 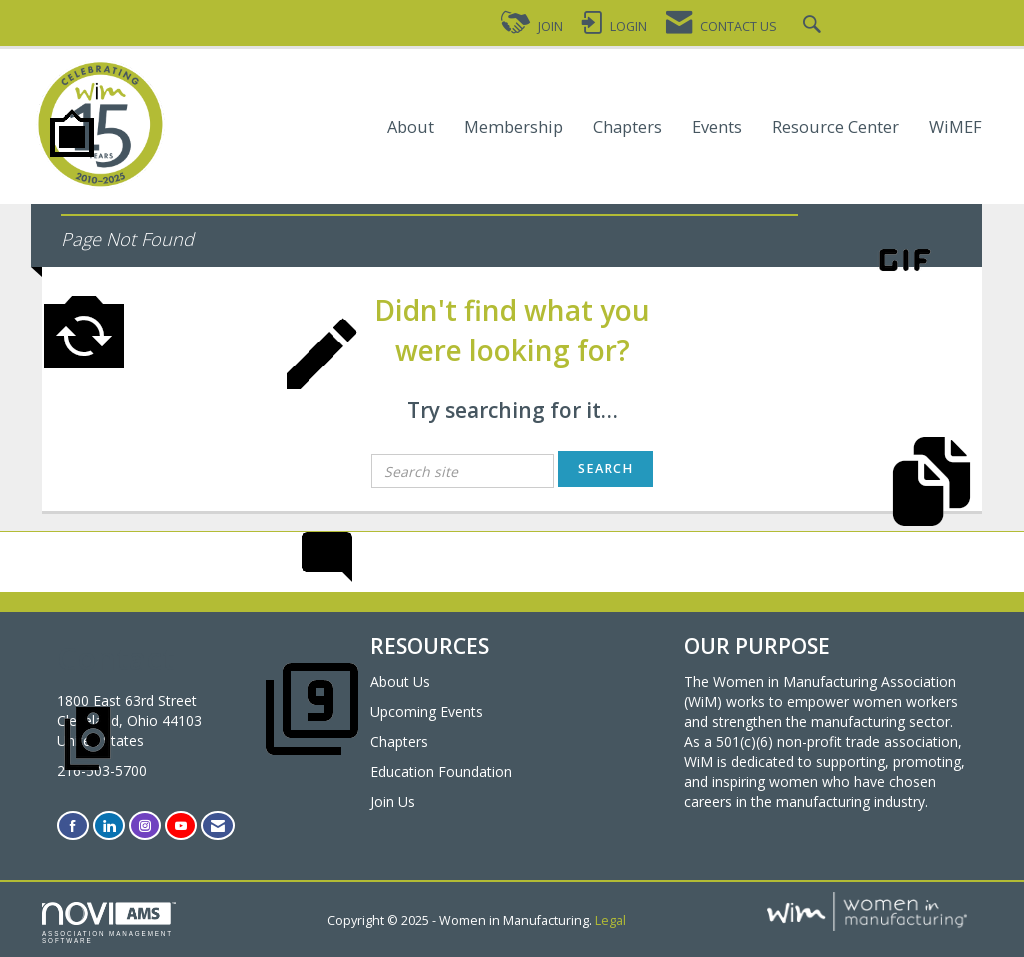 What do you see at coordinates (931, 481) in the screenshot?
I see `view all documents` at bounding box center [931, 481].